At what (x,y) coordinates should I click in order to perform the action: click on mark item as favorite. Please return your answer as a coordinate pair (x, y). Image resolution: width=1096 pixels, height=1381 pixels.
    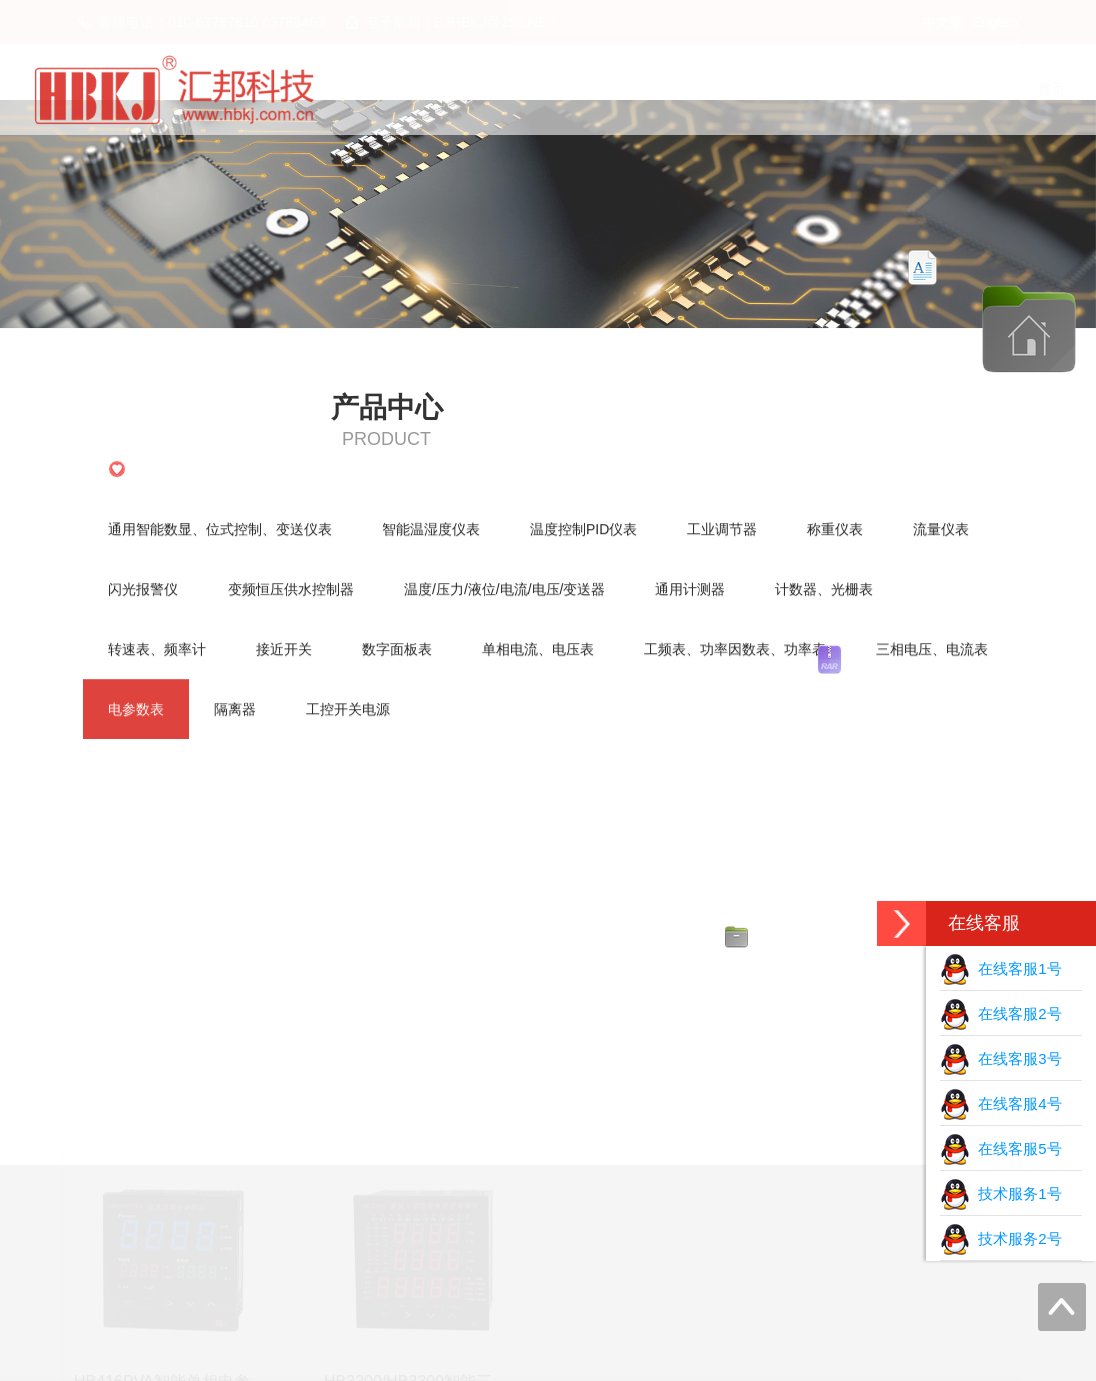
    Looking at the image, I should click on (117, 469).